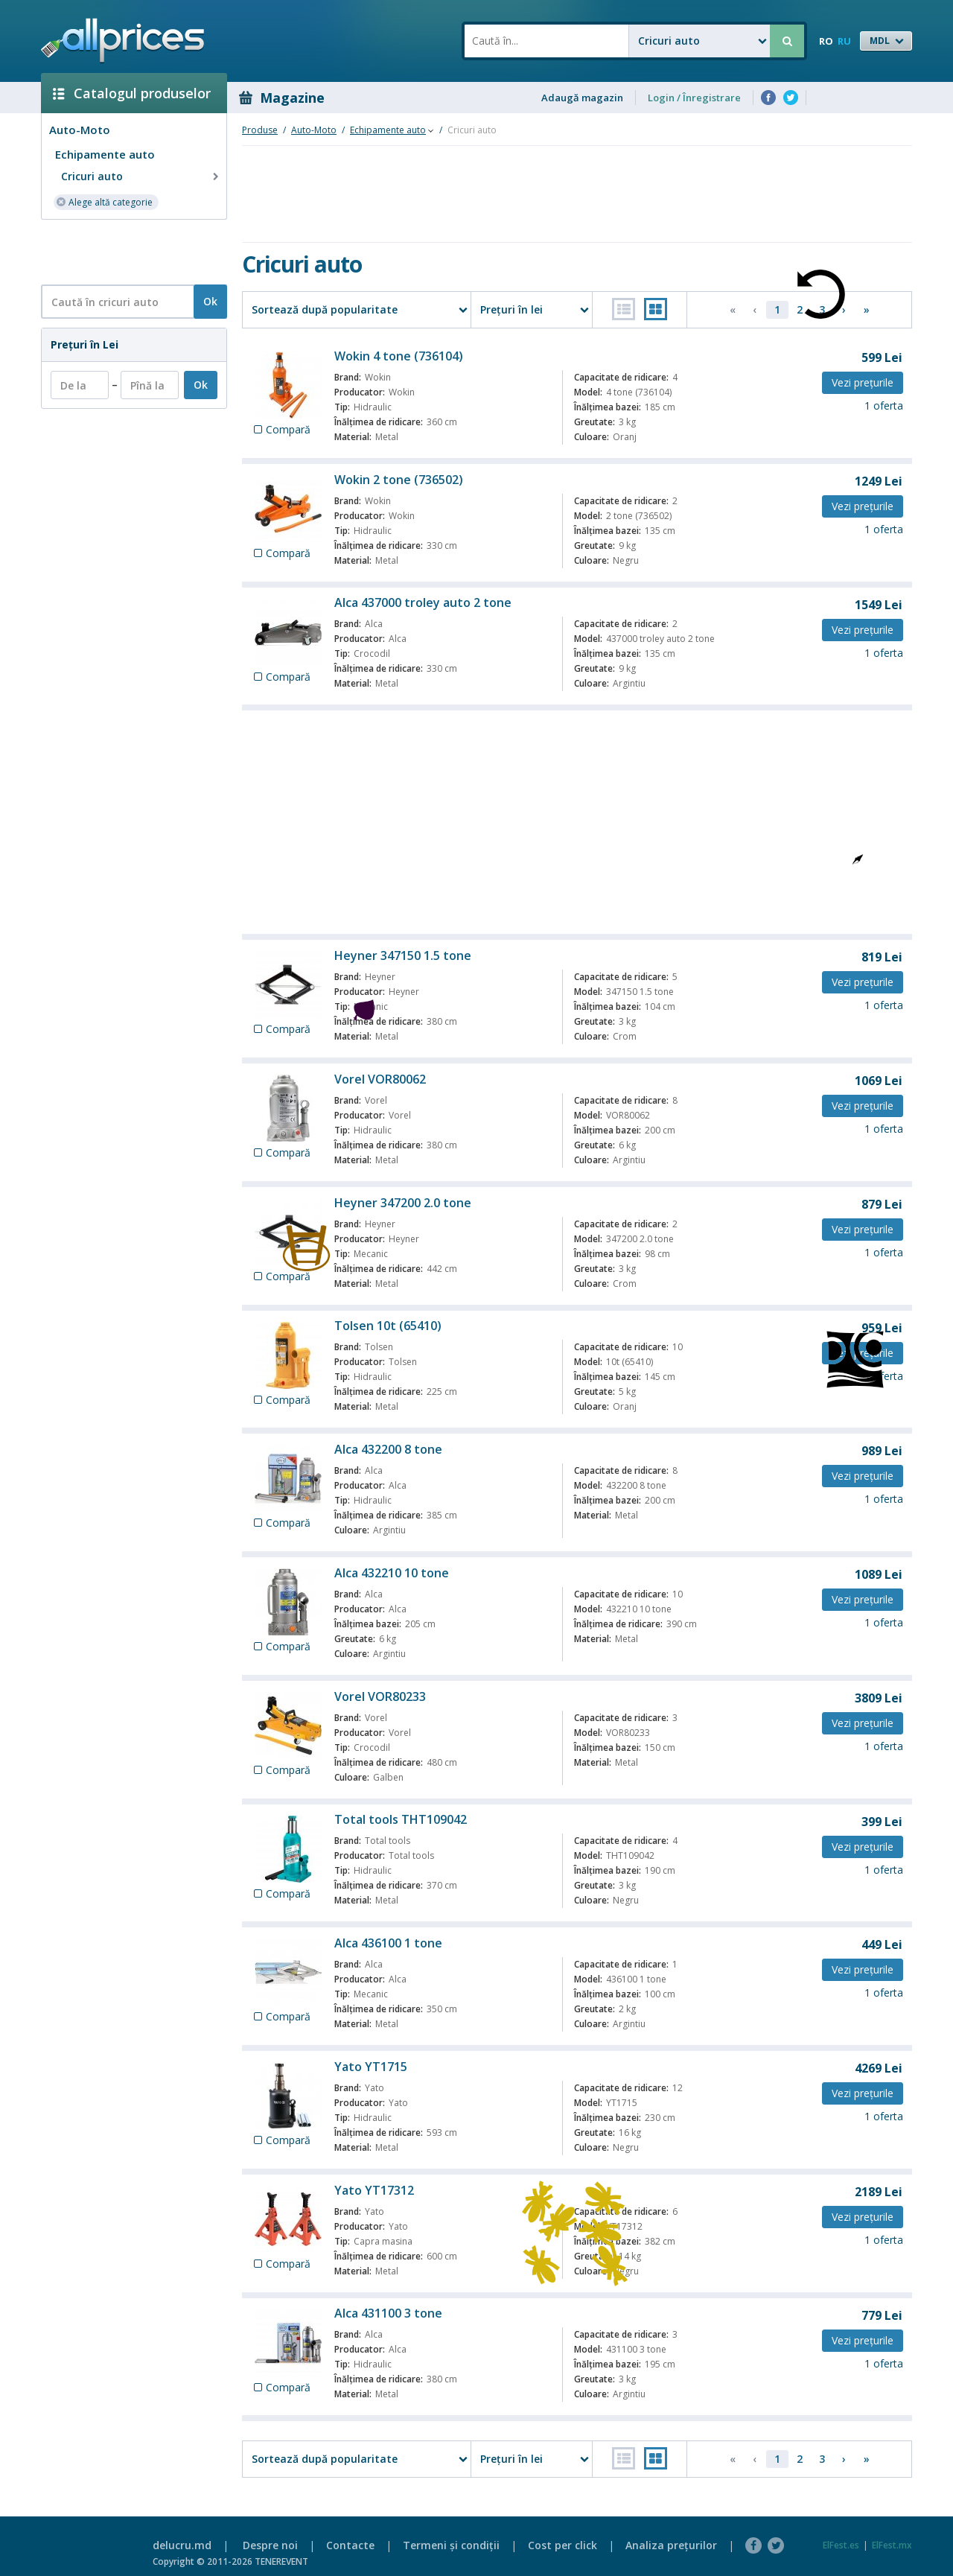 The width and height of the screenshot is (953, 2576). Describe the element at coordinates (575, 2233) in the screenshot. I see `indicates insect infestation or pest problem in a game` at that location.